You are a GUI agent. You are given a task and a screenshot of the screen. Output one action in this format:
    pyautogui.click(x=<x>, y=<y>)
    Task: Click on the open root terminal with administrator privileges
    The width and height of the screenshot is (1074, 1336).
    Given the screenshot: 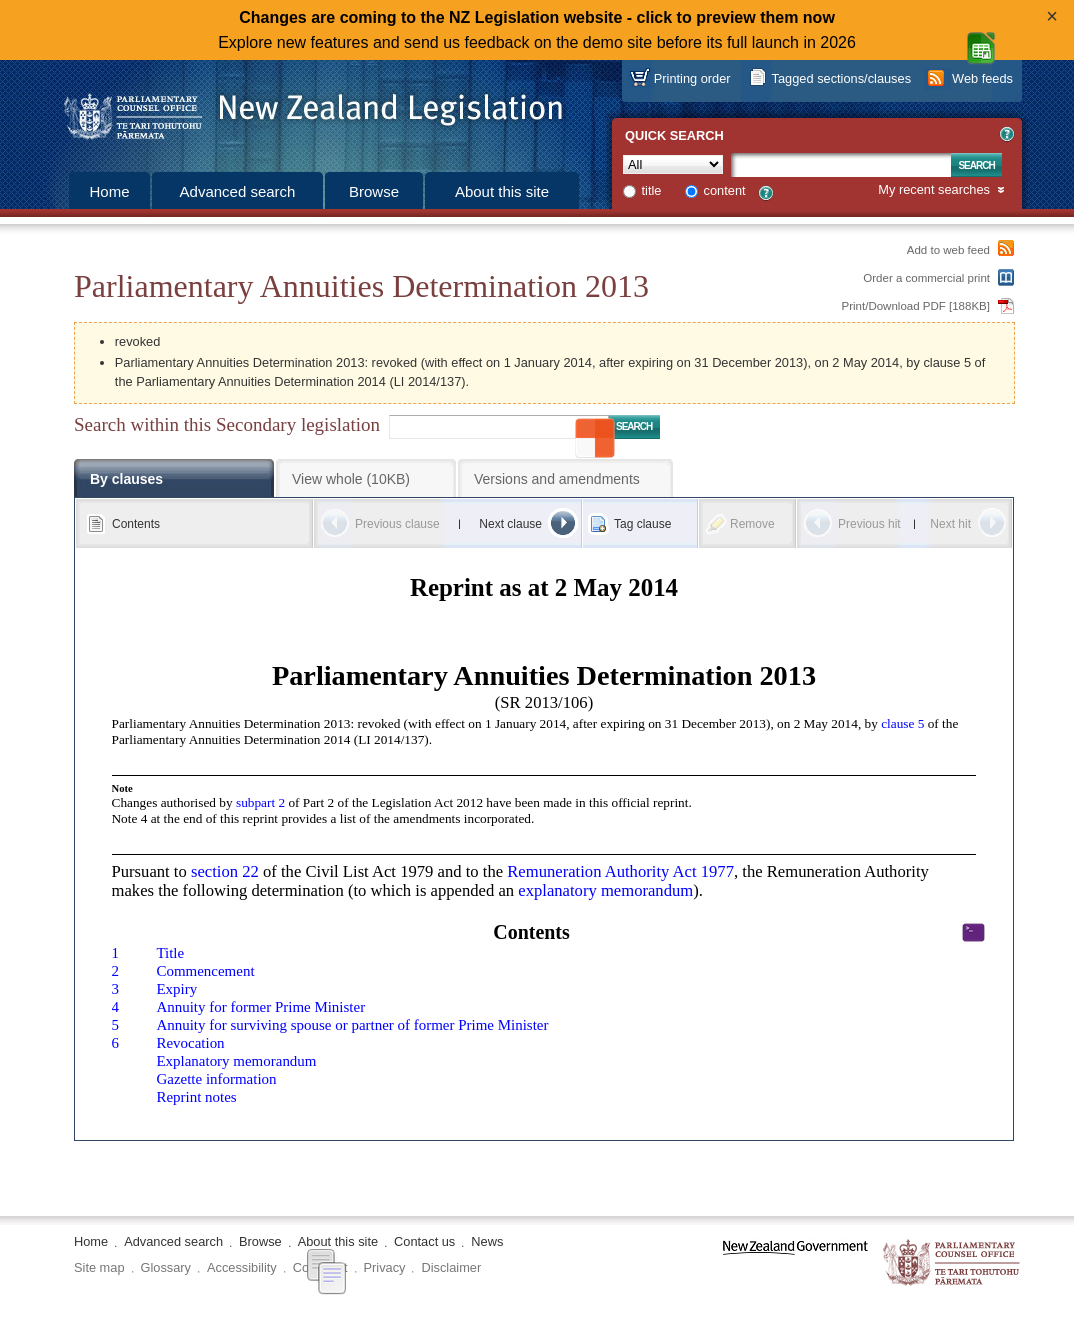 What is the action you would take?
    pyautogui.click(x=973, y=932)
    